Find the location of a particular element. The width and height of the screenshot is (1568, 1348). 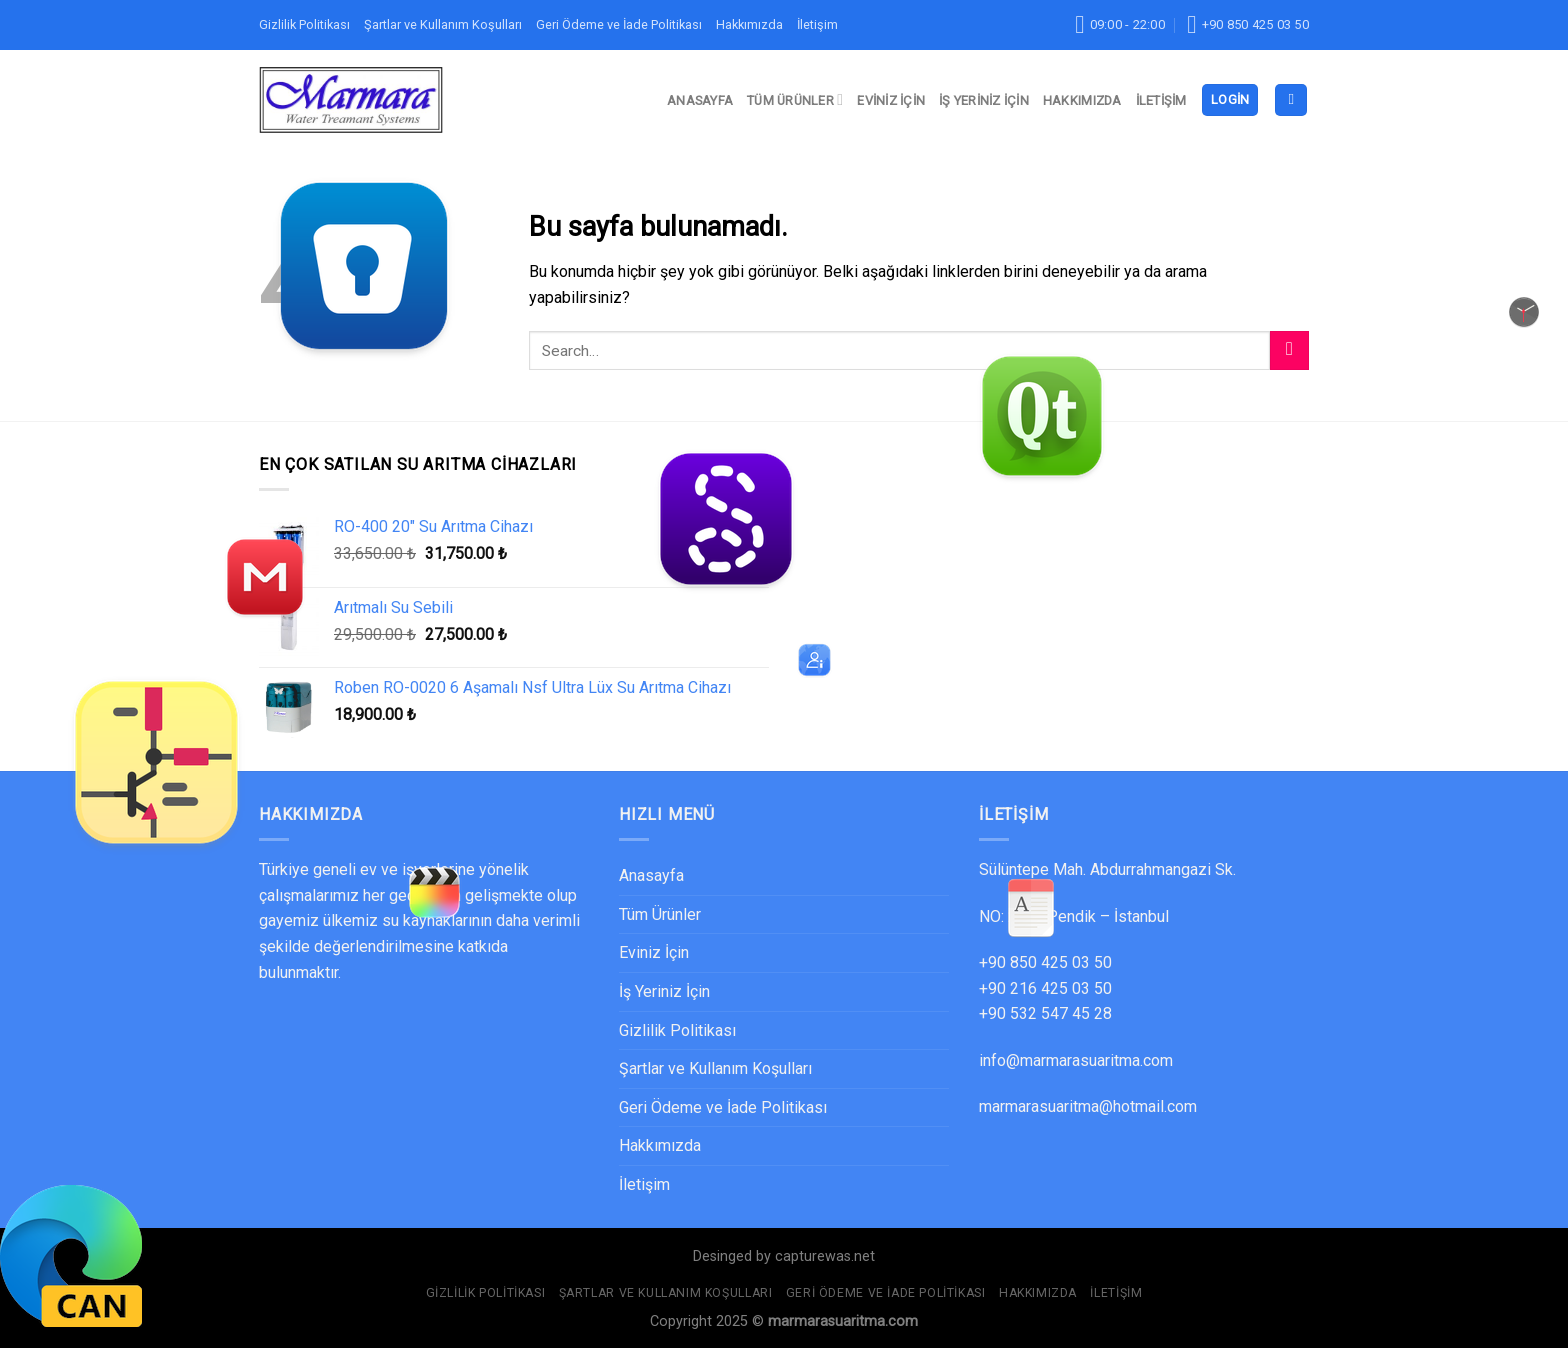

open Seamly2D pattern drafting application is located at coordinates (726, 519).